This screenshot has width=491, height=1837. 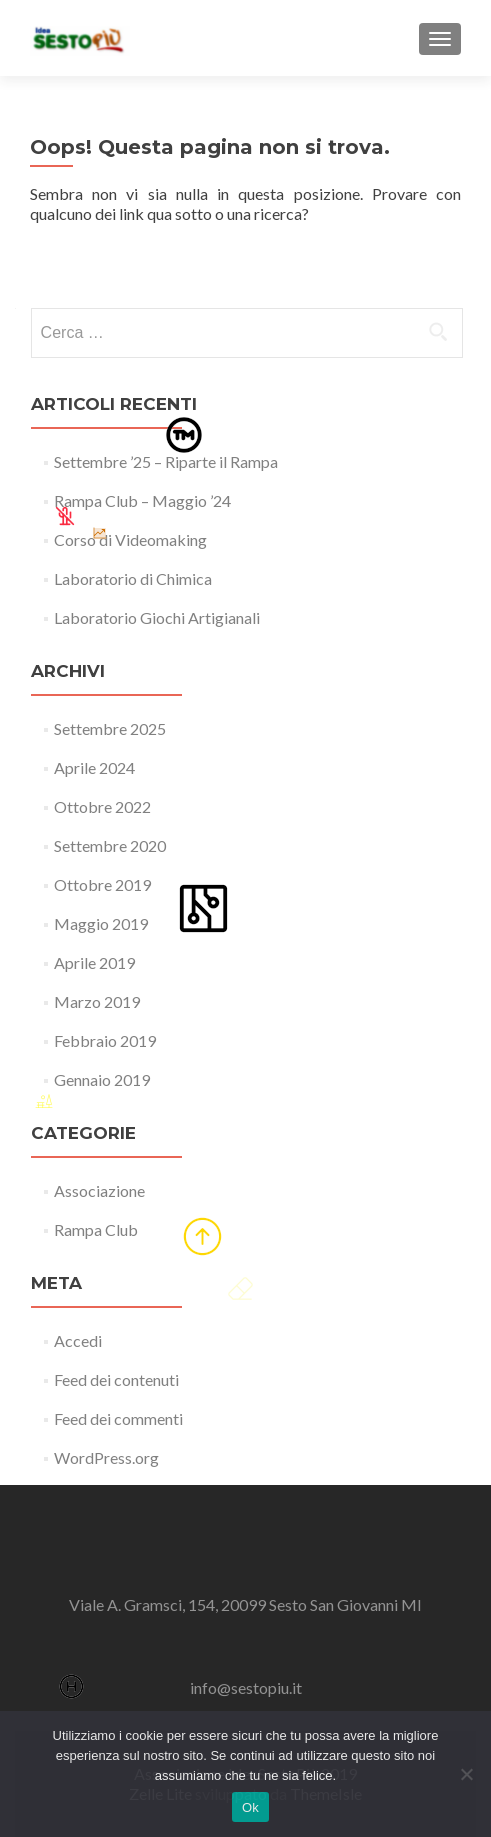 I want to click on scroll to top of page, so click(x=202, y=1236).